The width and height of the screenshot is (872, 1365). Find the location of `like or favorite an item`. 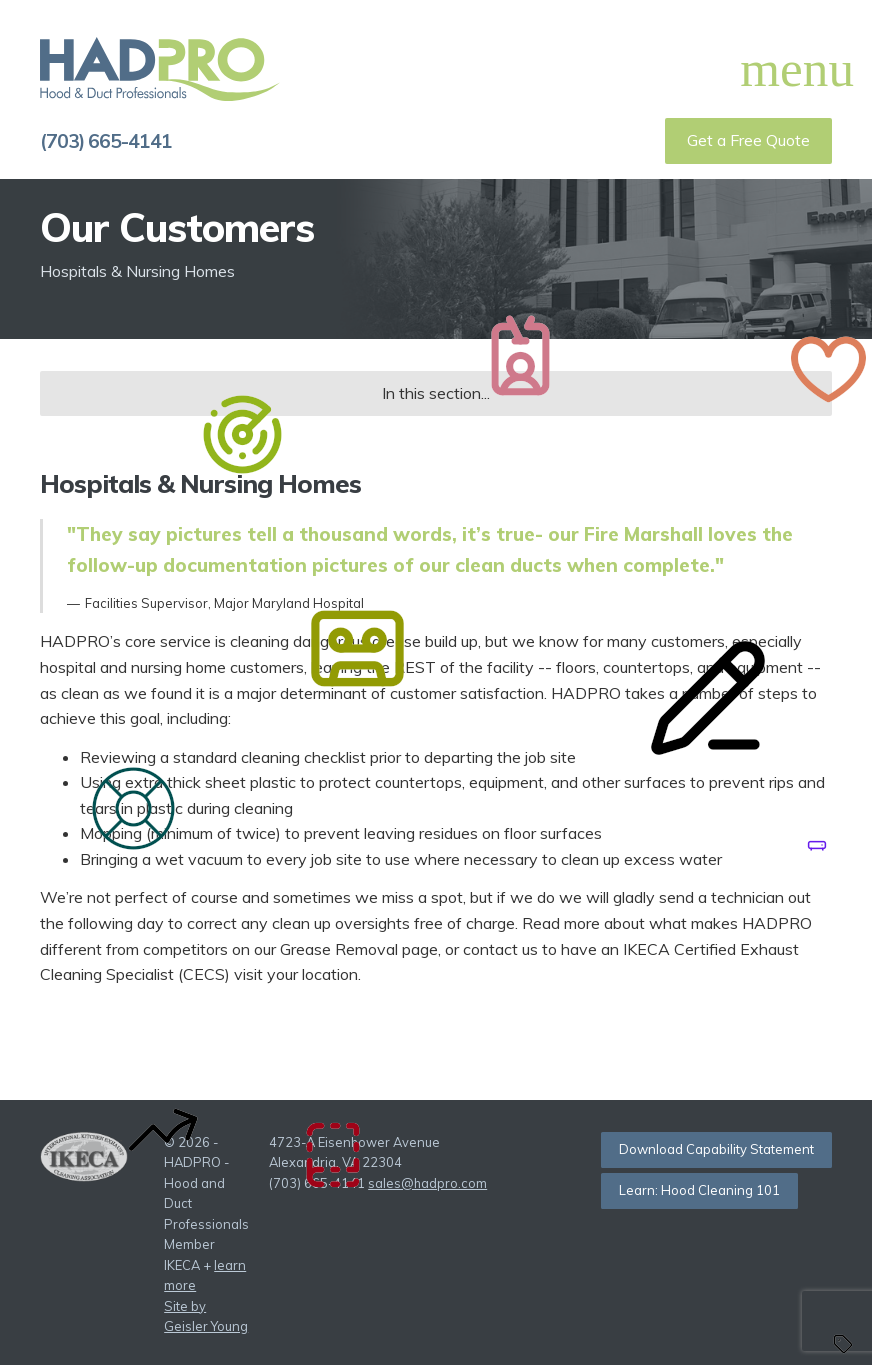

like or favorite an item is located at coordinates (828, 369).